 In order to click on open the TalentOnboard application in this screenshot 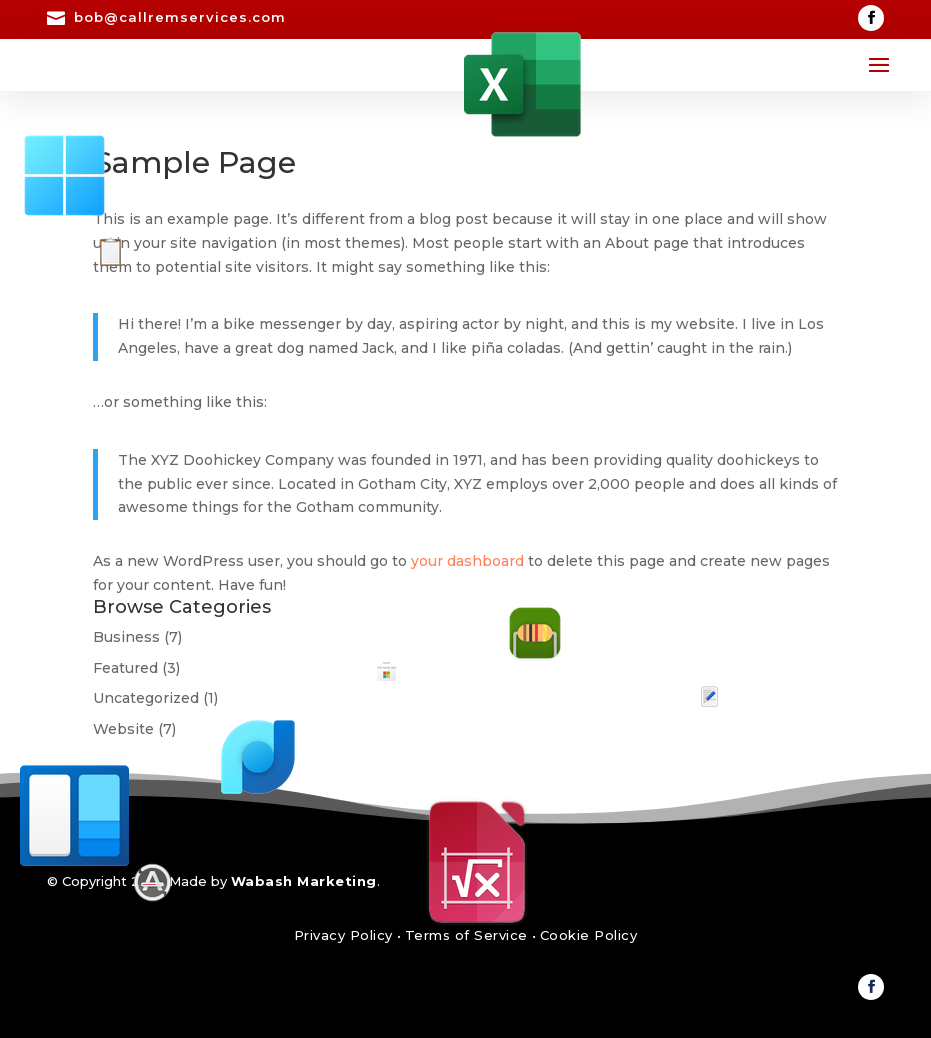, I will do `click(258, 757)`.